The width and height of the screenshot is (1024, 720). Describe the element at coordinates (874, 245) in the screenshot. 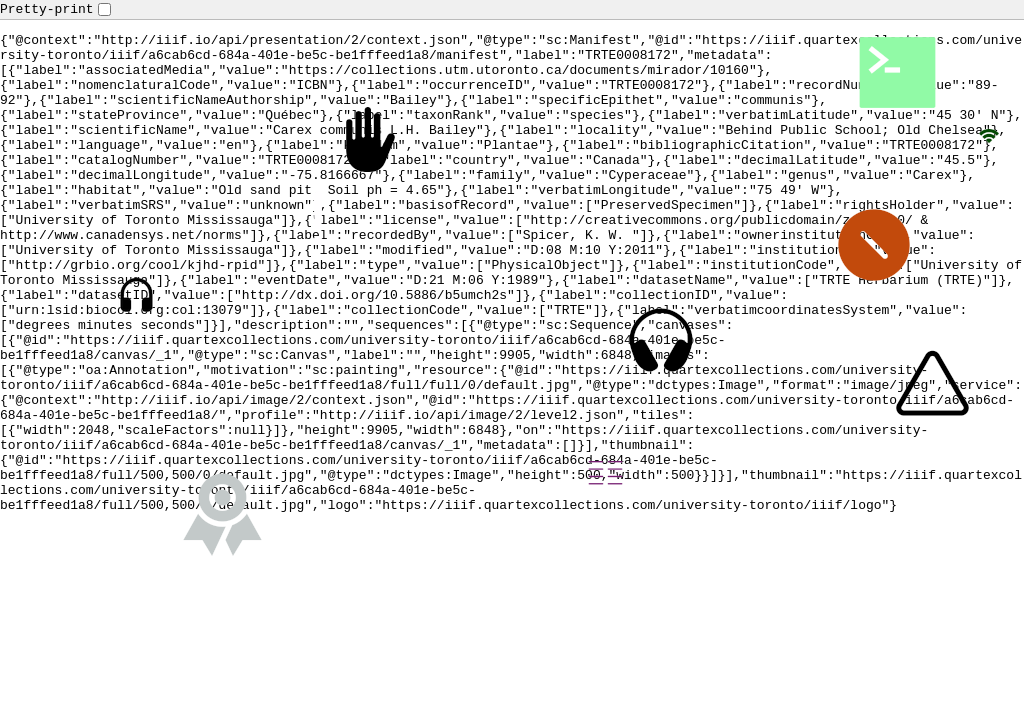

I see `indicates a restricted or prohibited action` at that location.